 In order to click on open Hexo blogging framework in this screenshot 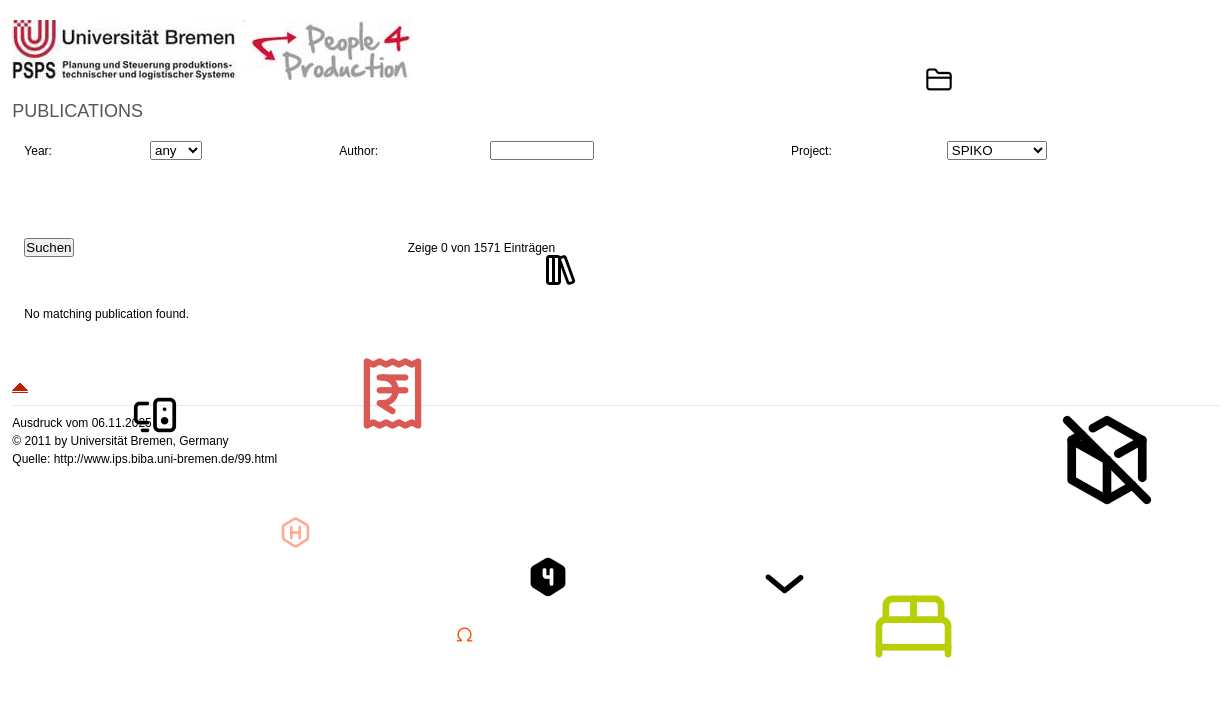, I will do `click(295, 532)`.